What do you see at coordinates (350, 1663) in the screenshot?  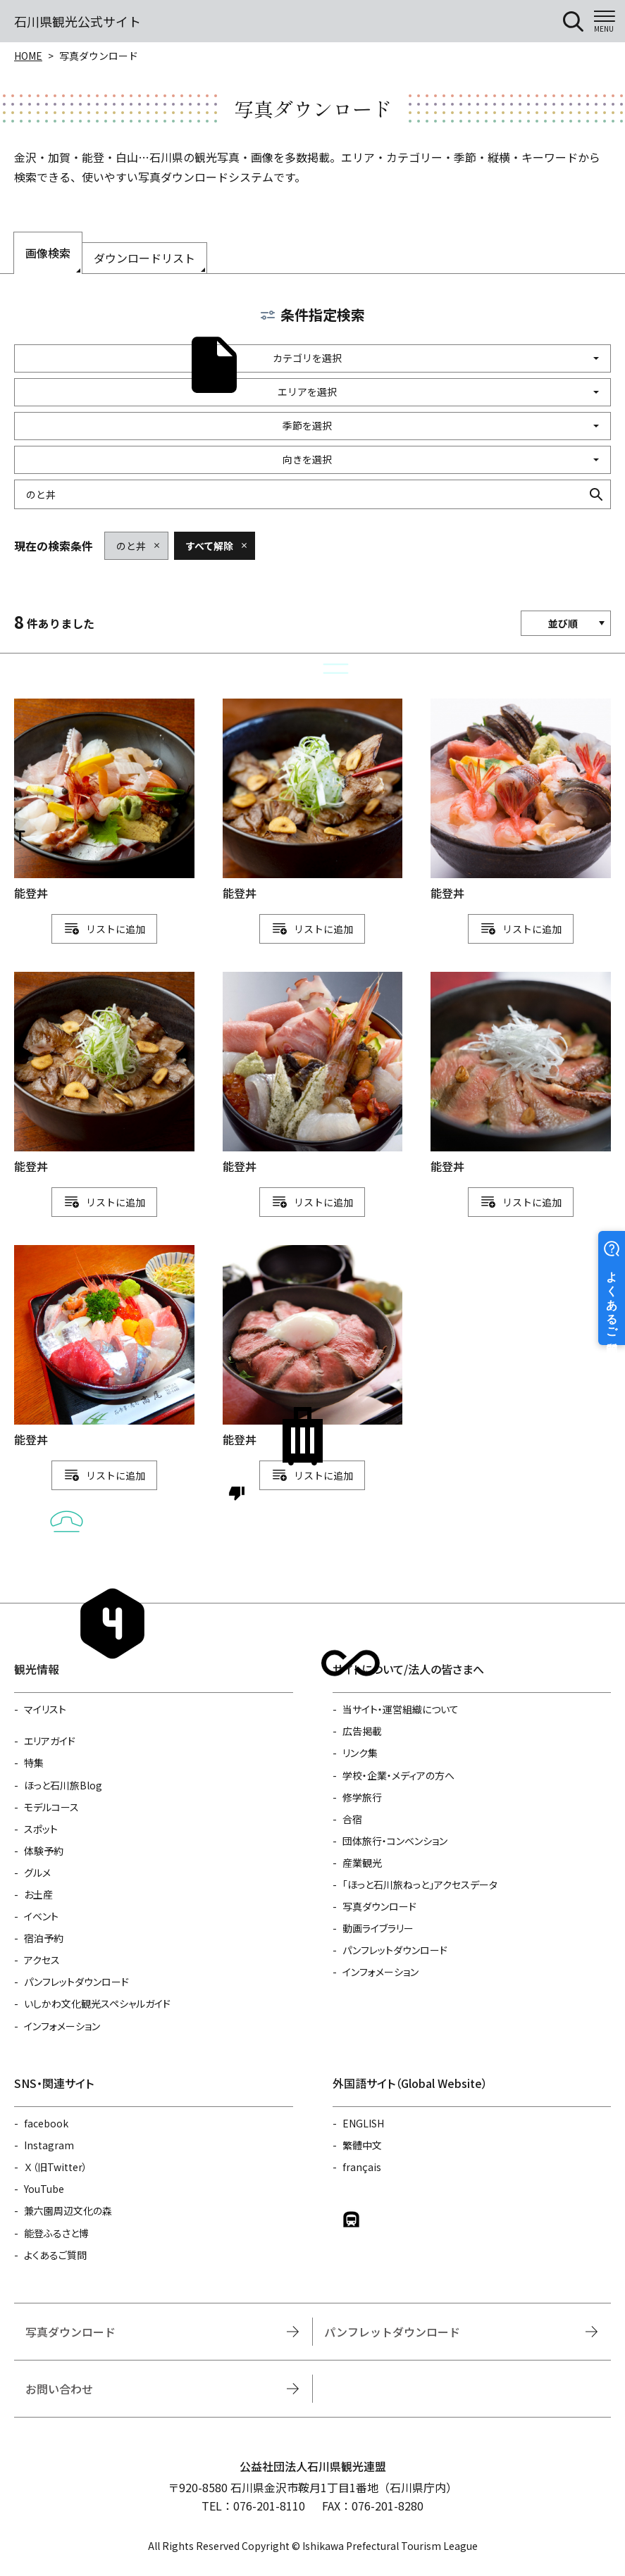 I see `indicates all-inclusive or unlimited features` at bounding box center [350, 1663].